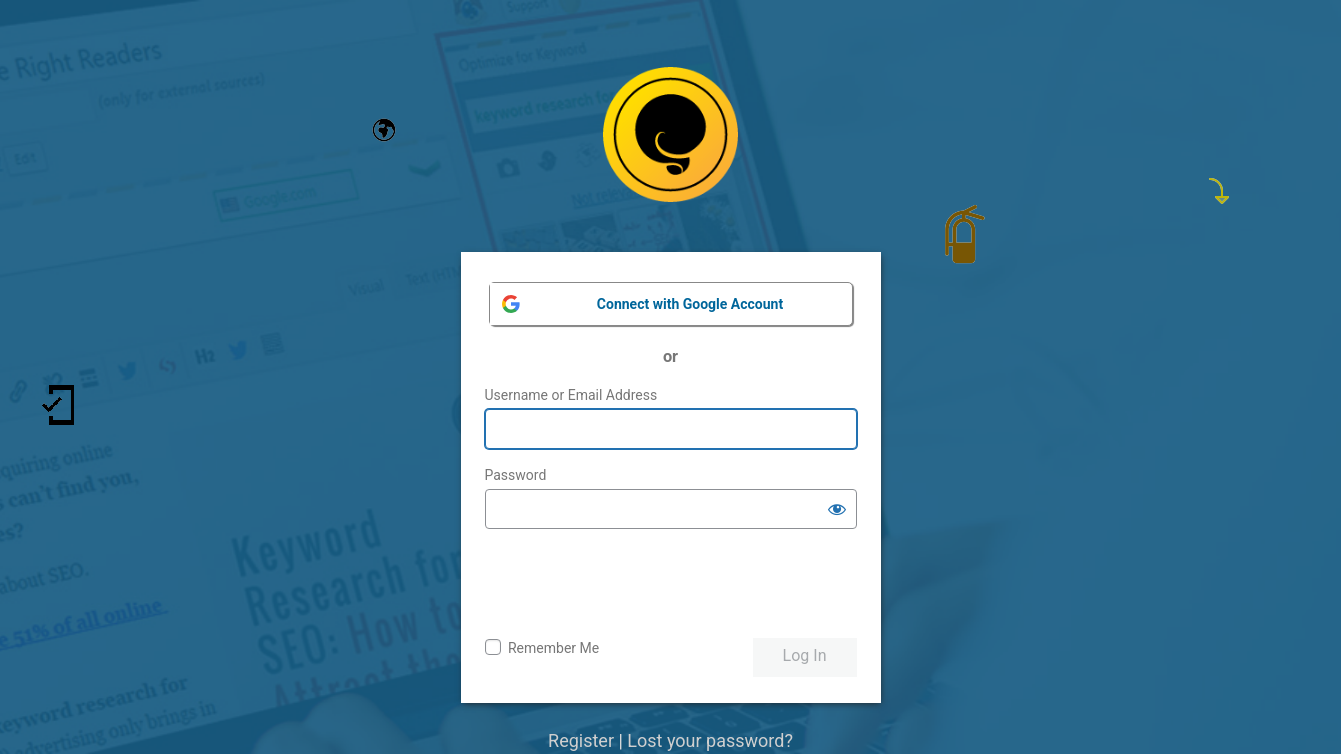 The width and height of the screenshot is (1341, 754). Describe the element at coordinates (384, 130) in the screenshot. I see `switch to international or global settings` at that location.